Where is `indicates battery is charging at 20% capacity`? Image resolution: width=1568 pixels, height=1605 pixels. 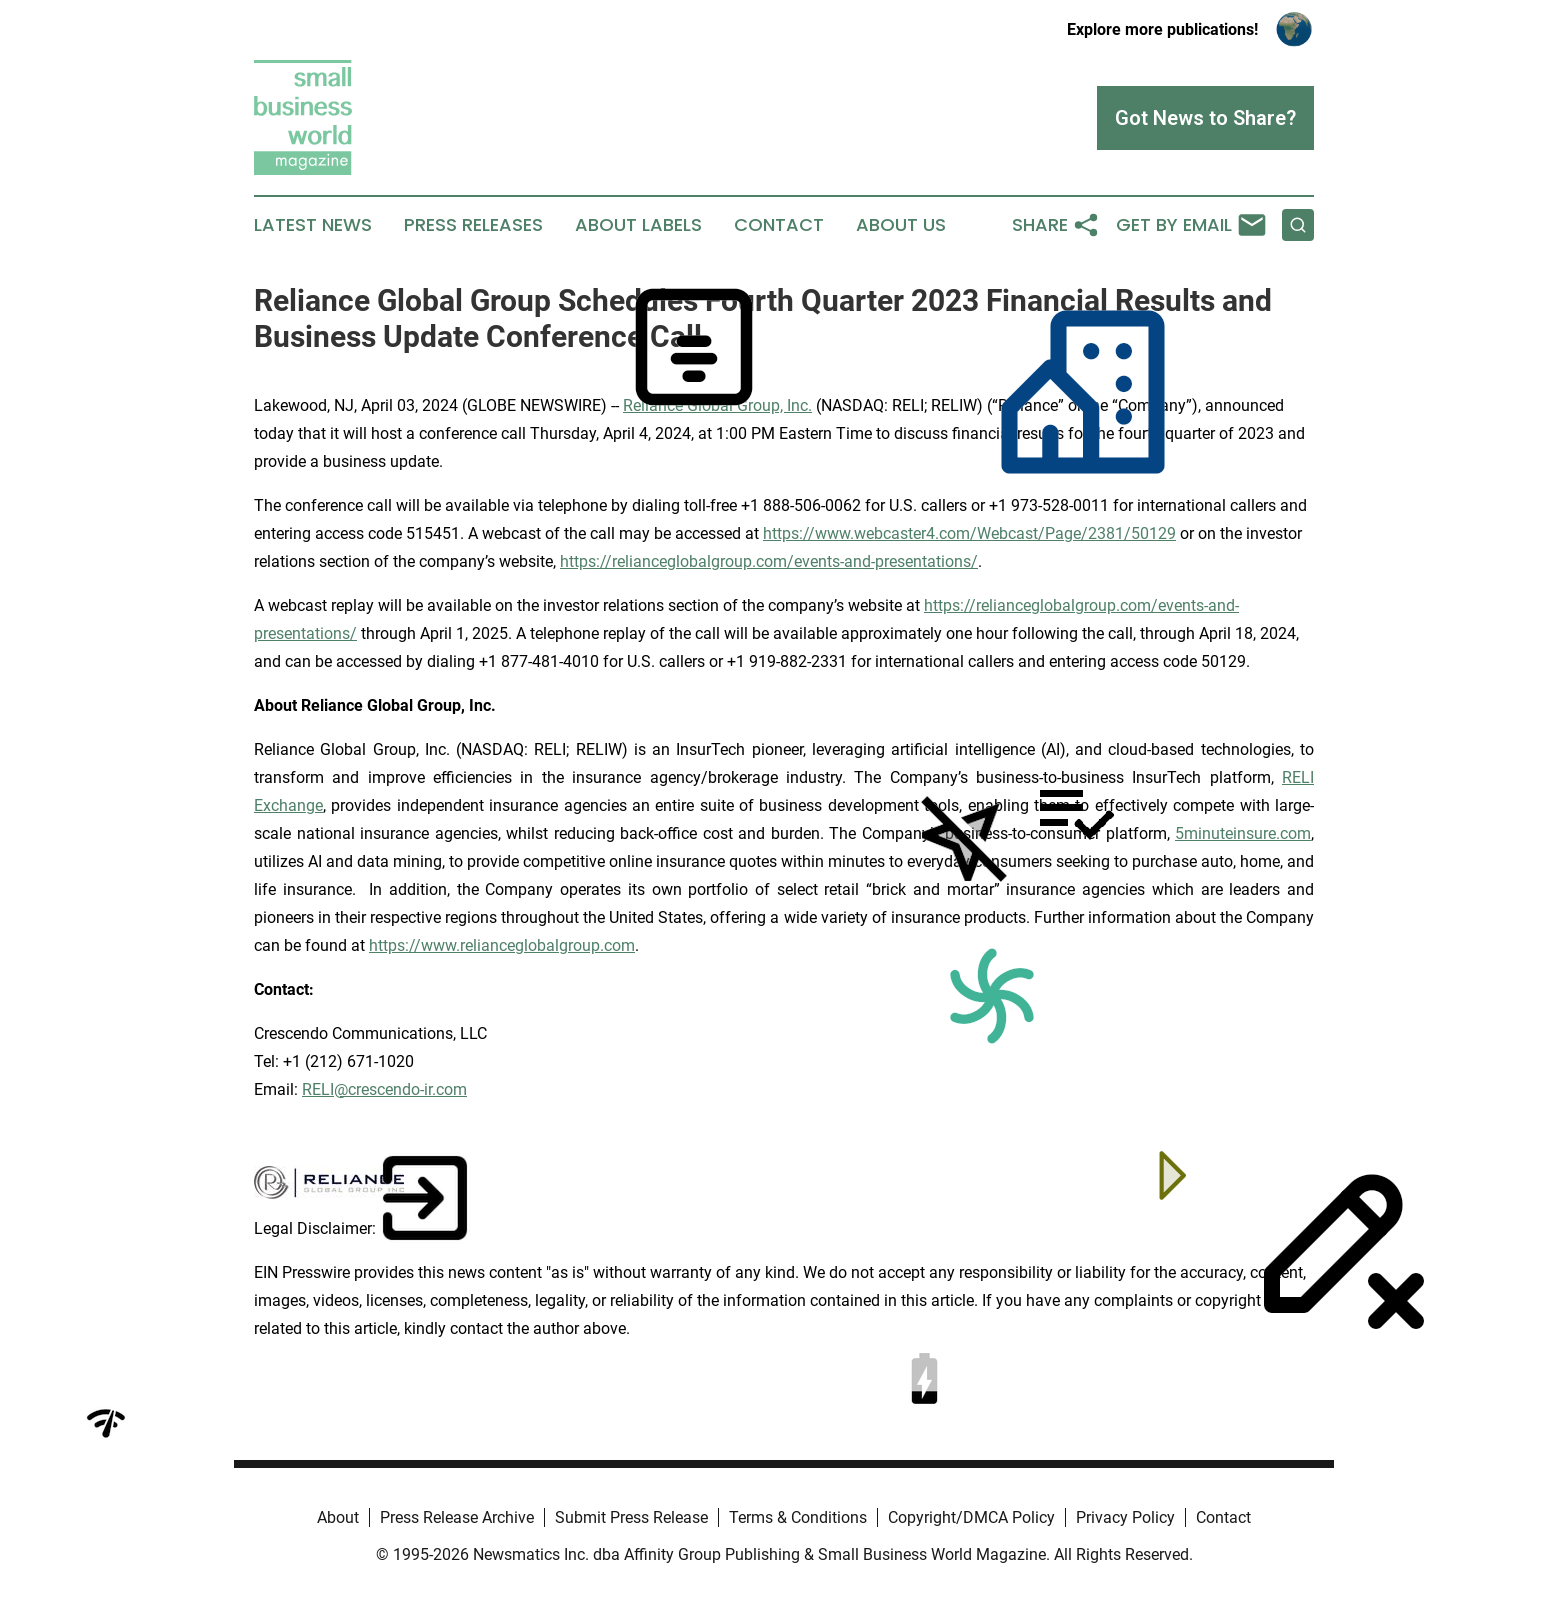 indicates battery is charging at 20% capacity is located at coordinates (924, 1378).